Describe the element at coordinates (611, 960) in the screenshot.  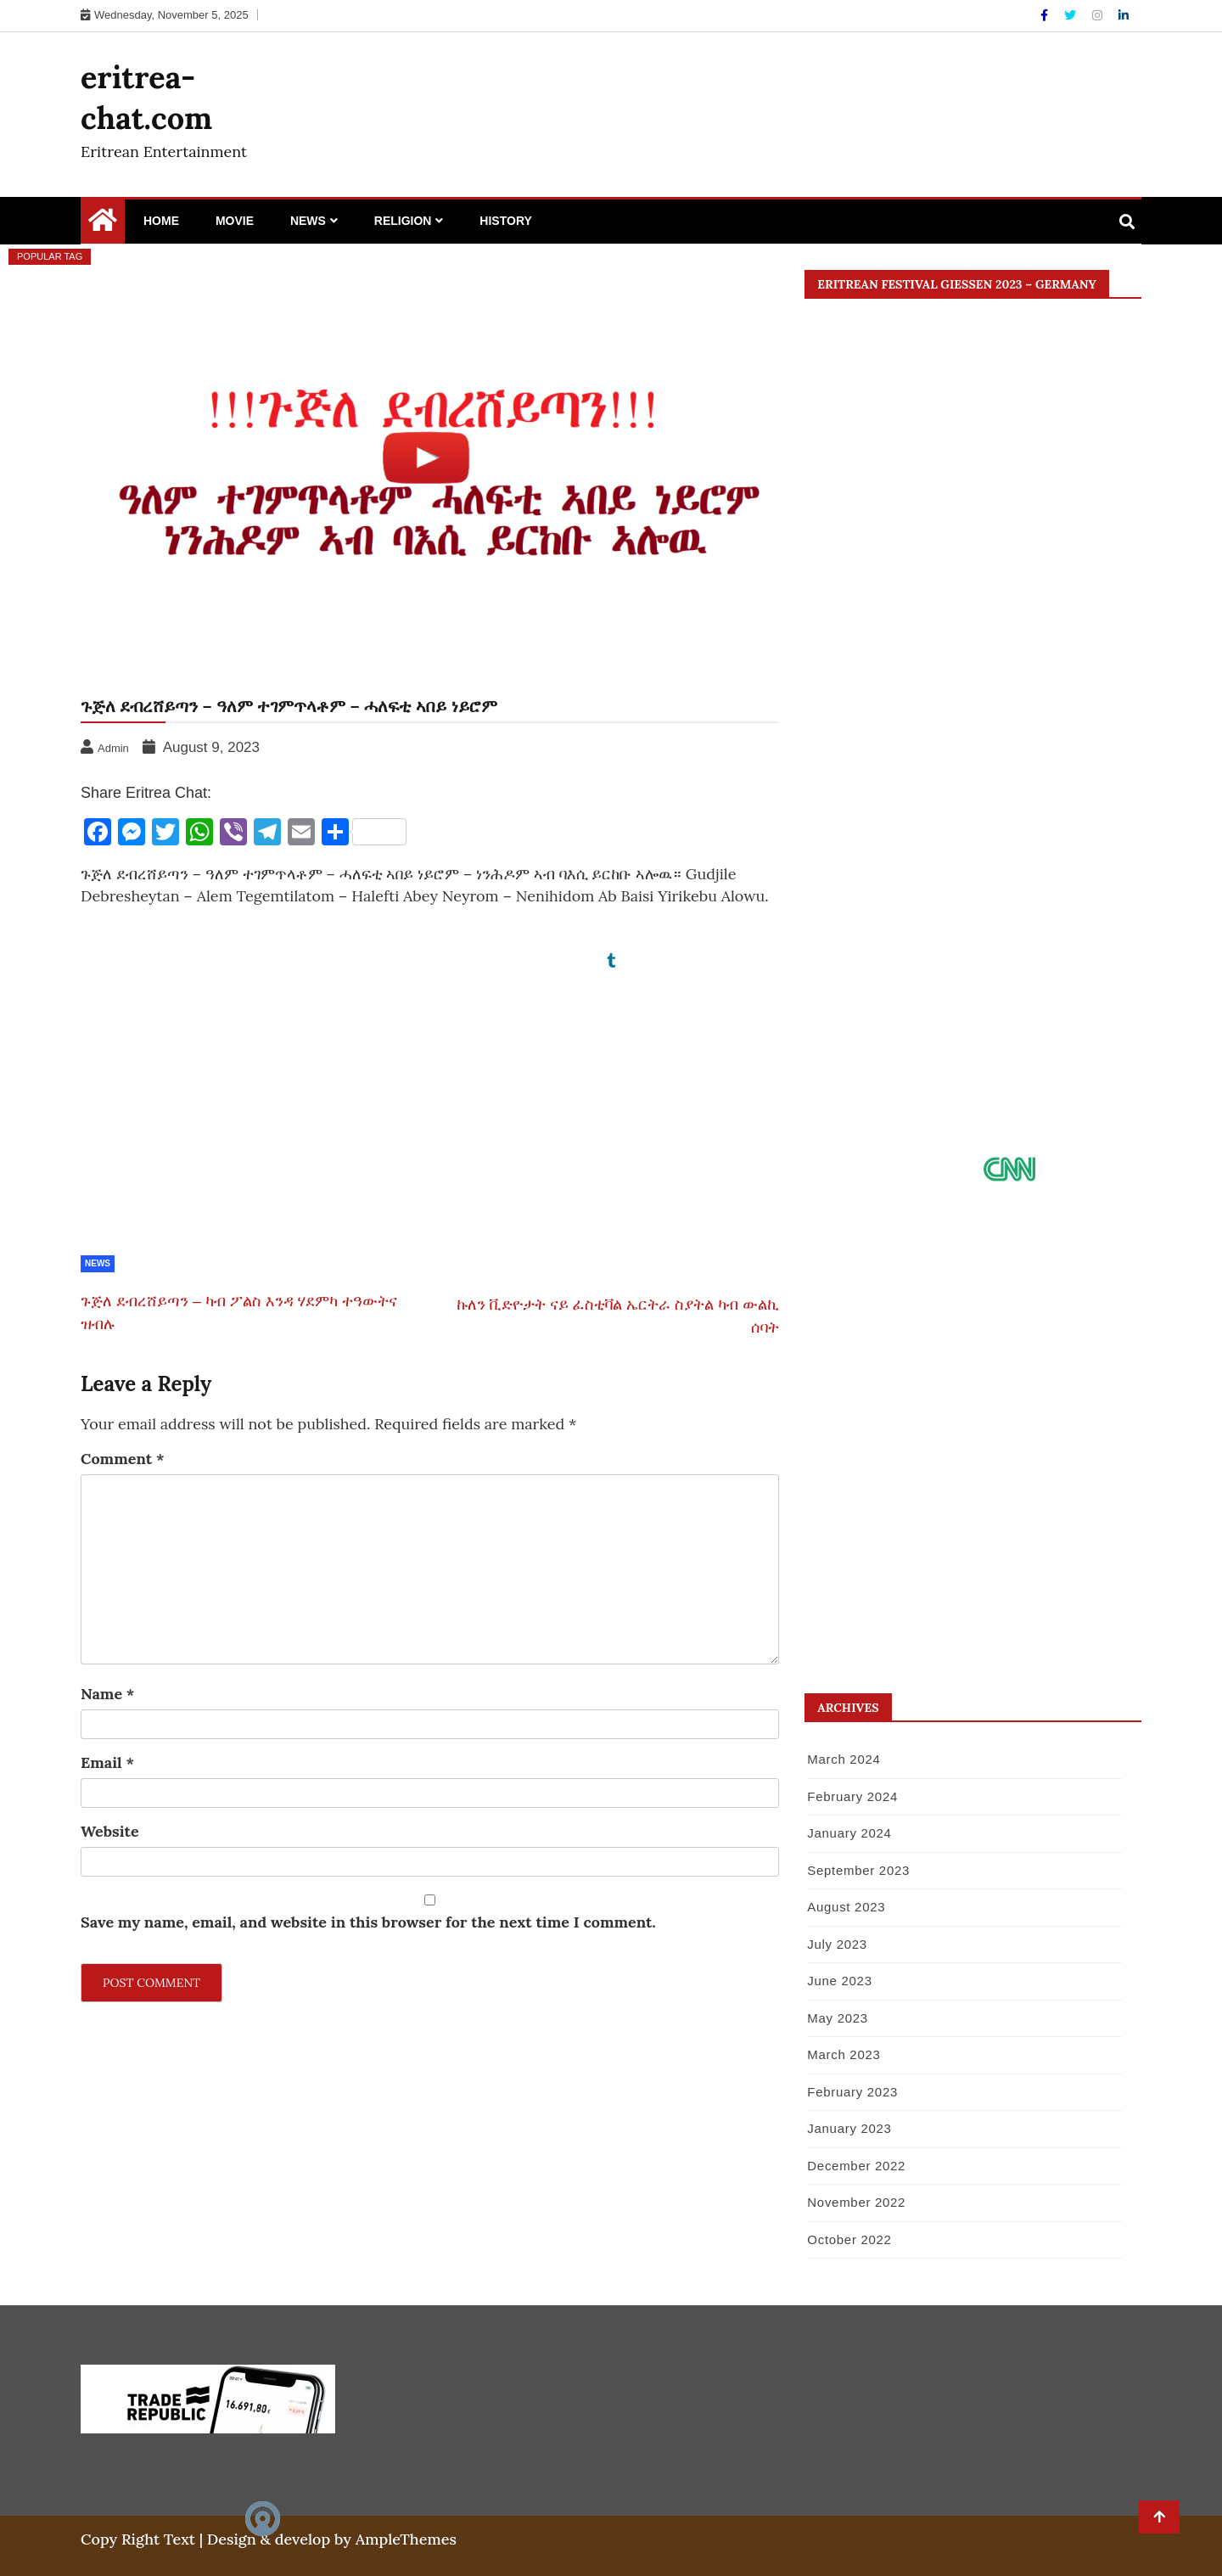
I see `open Tumblr app` at that location.